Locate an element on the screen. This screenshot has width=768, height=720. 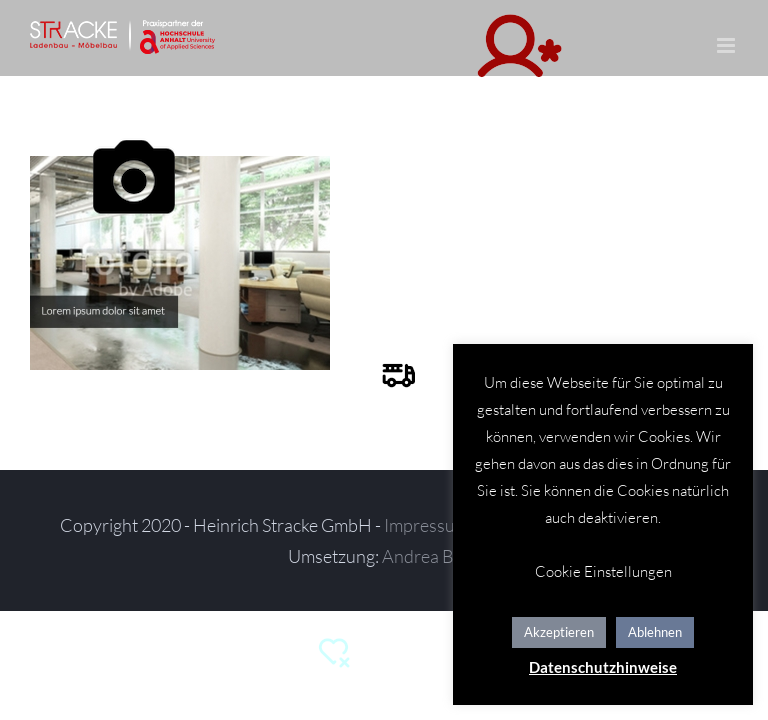
emergency services or fire department contact is located at coordinates (398, 374).